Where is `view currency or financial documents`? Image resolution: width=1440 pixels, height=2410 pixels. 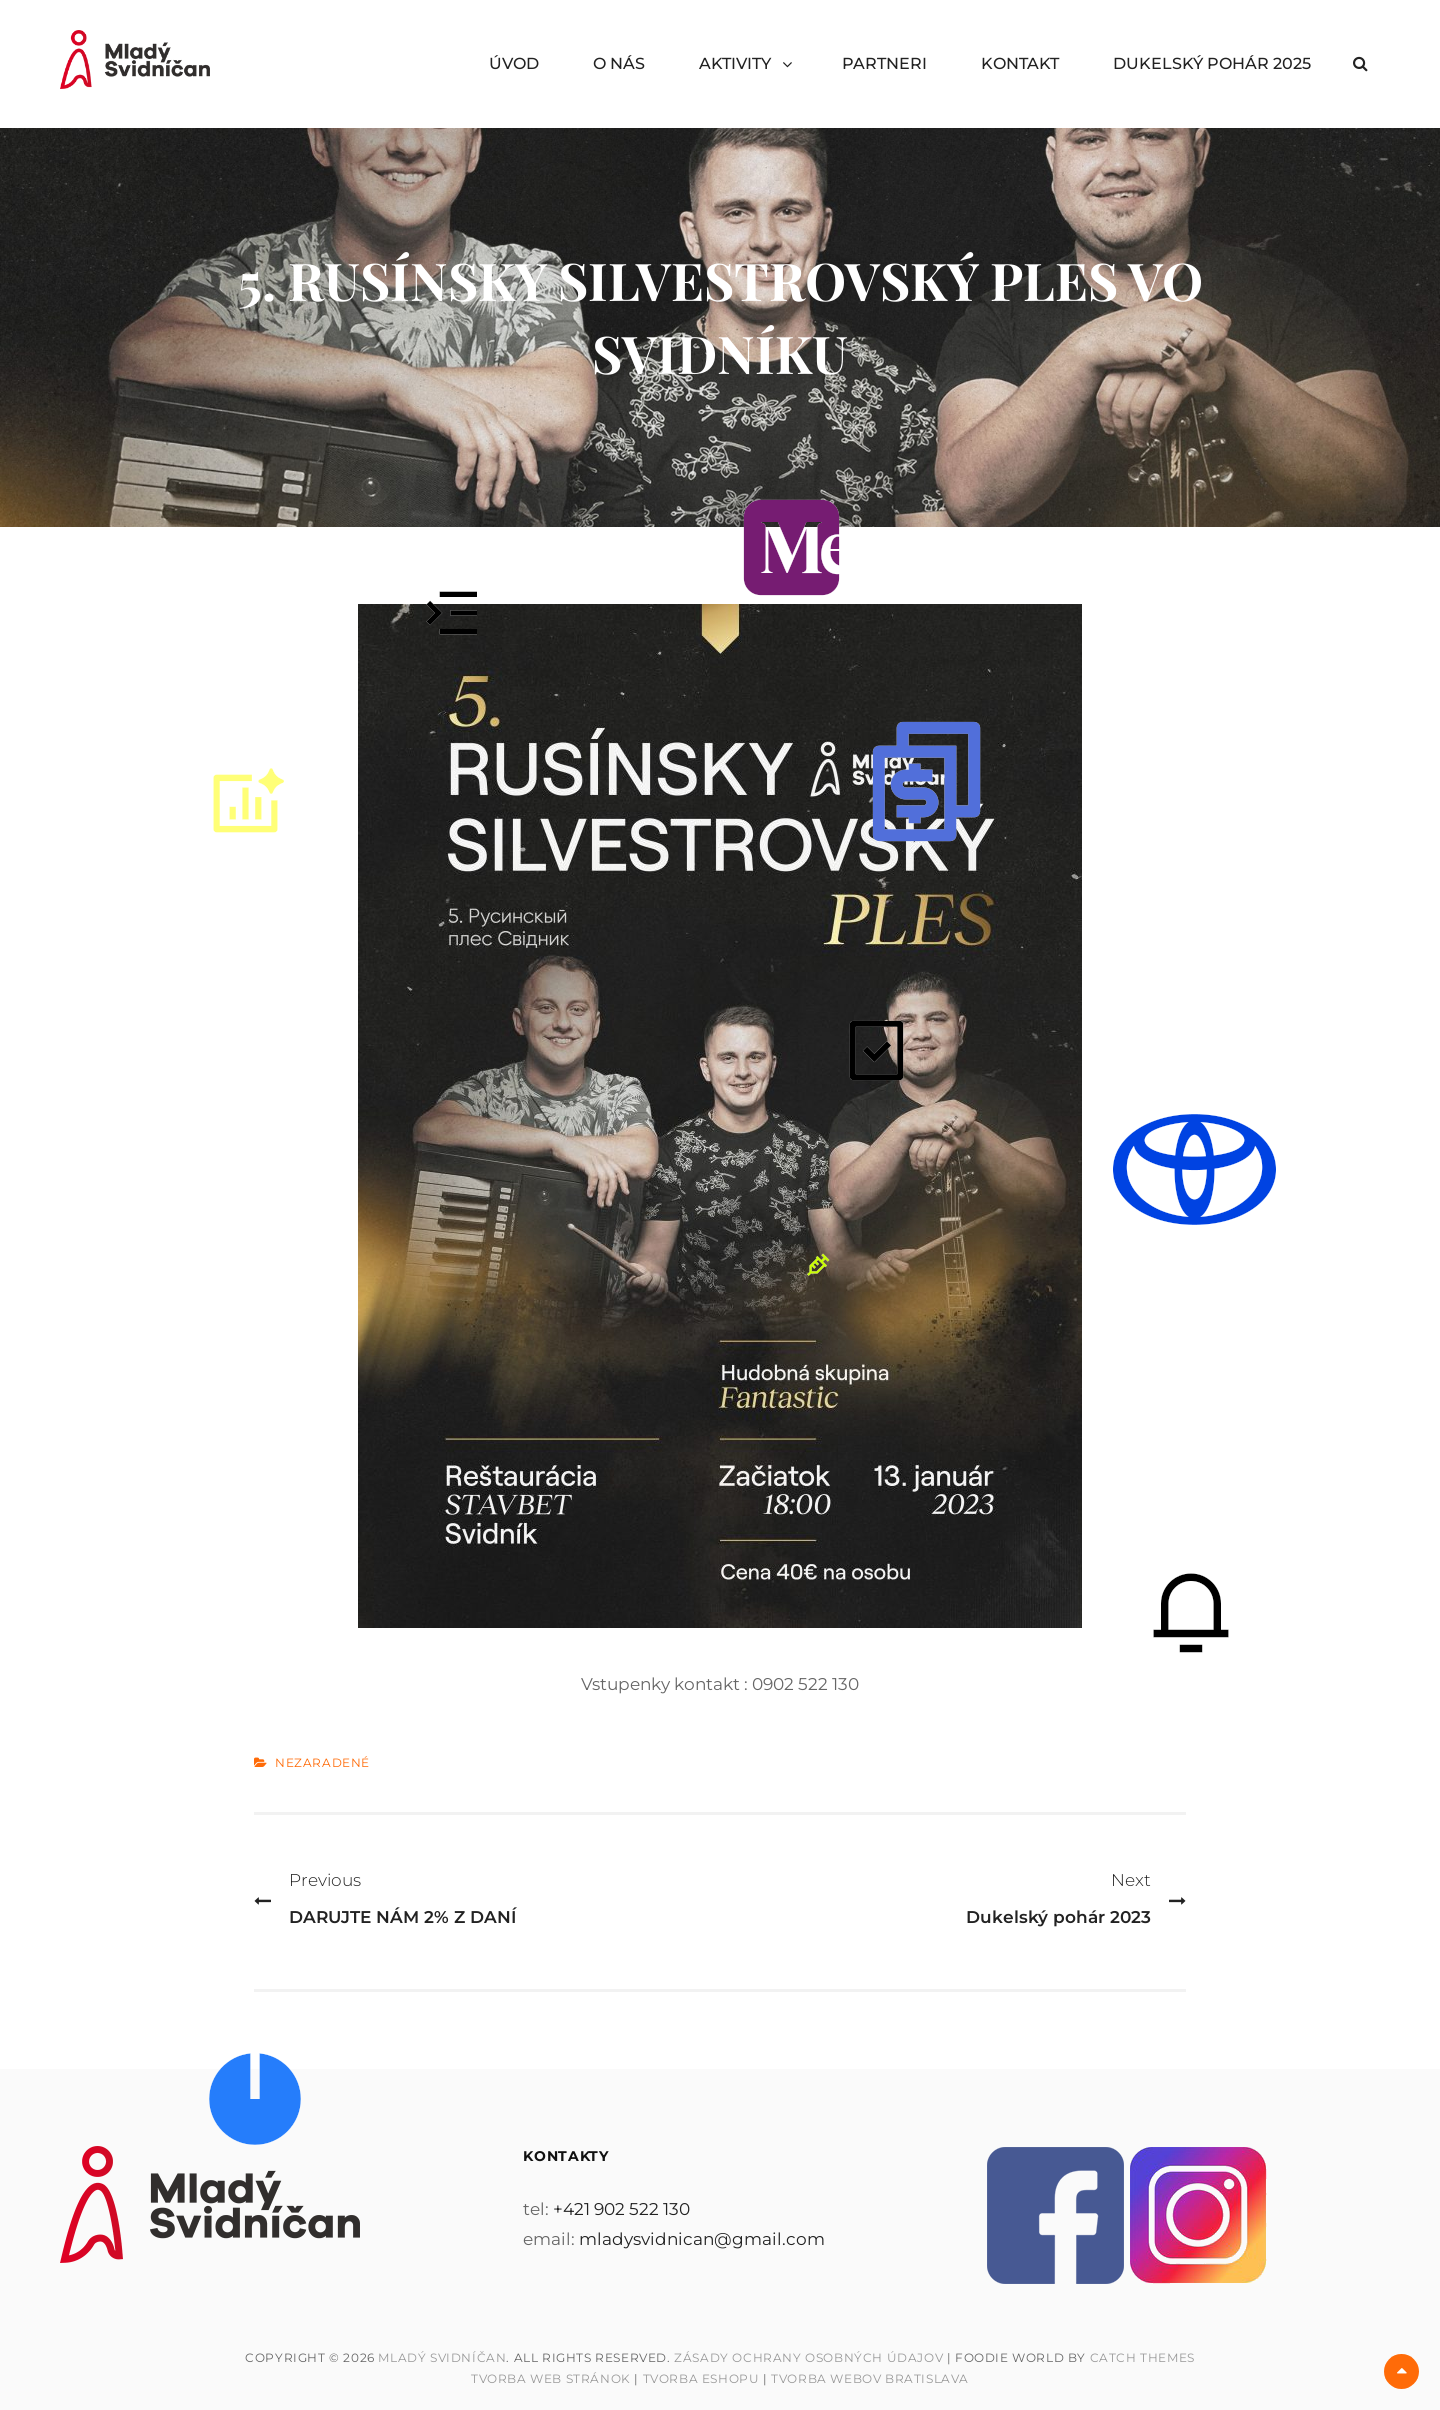 view currency or financial documents is located at coordinates (926, 781).